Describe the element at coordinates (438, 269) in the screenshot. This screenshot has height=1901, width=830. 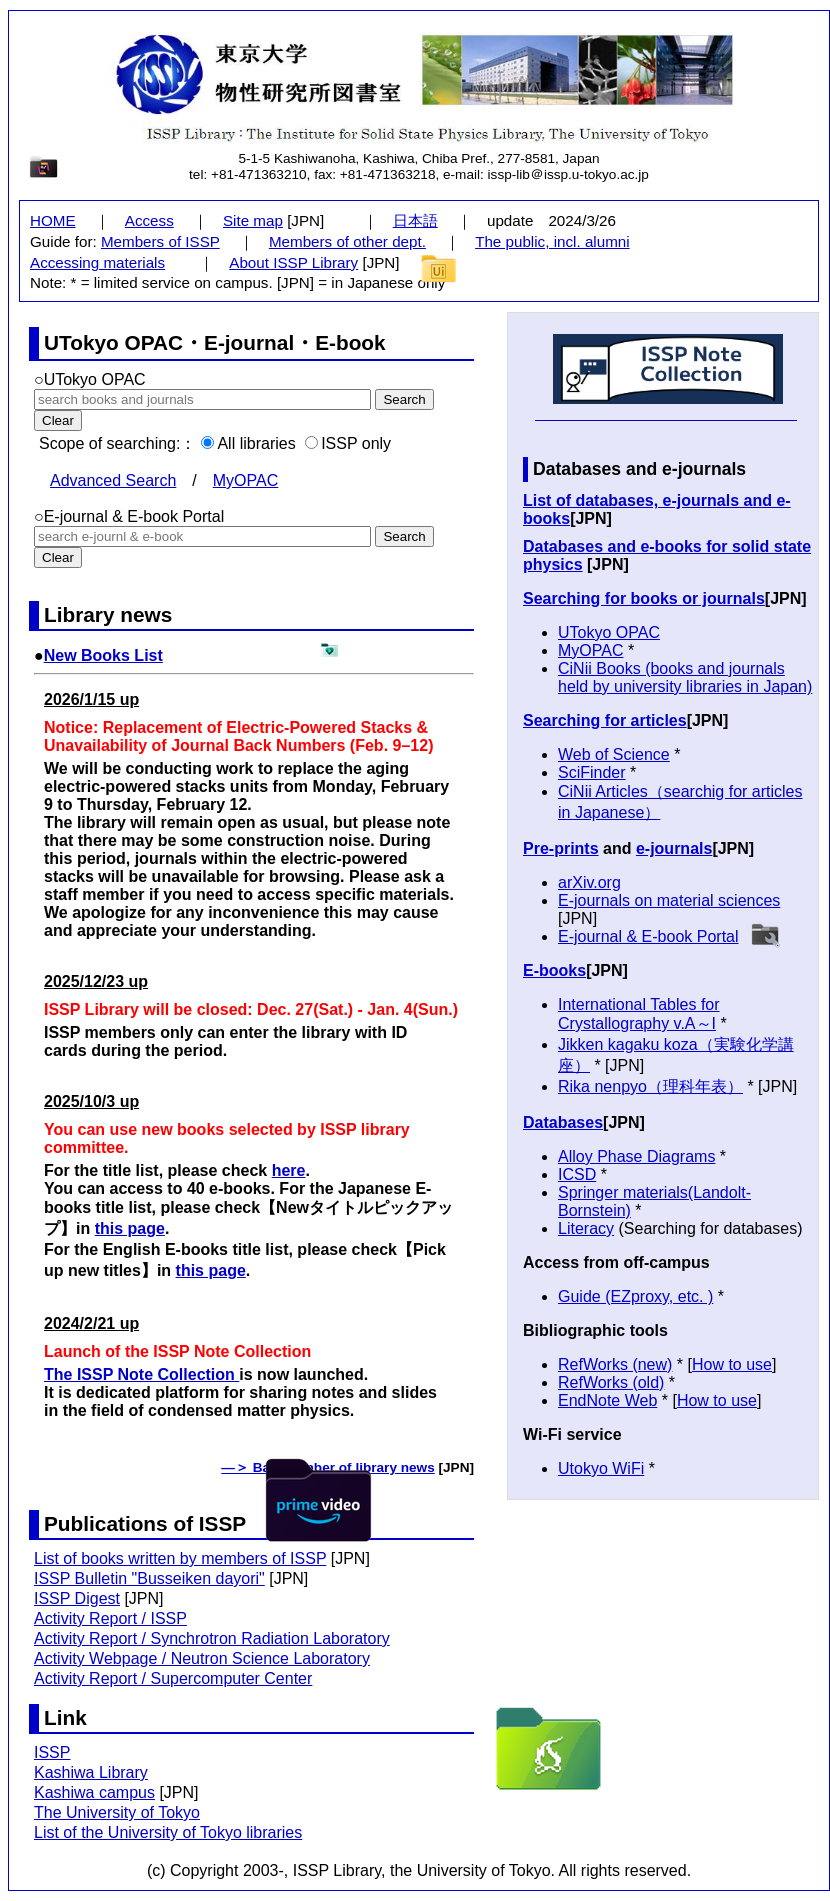
I see `open UiPath project files folder` at that location.